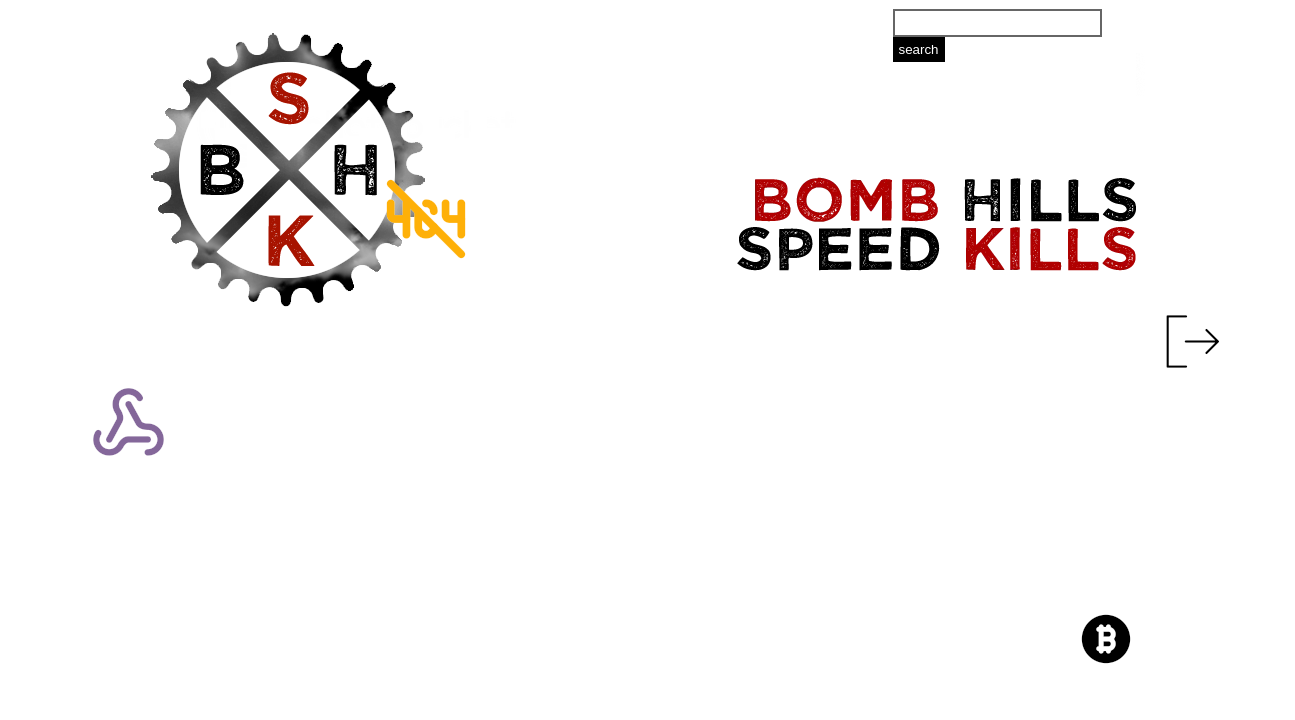 The width and height of the screenshot is (1295, 720). I want to click on view bitcoin wallet balance, so click(1106, 639).